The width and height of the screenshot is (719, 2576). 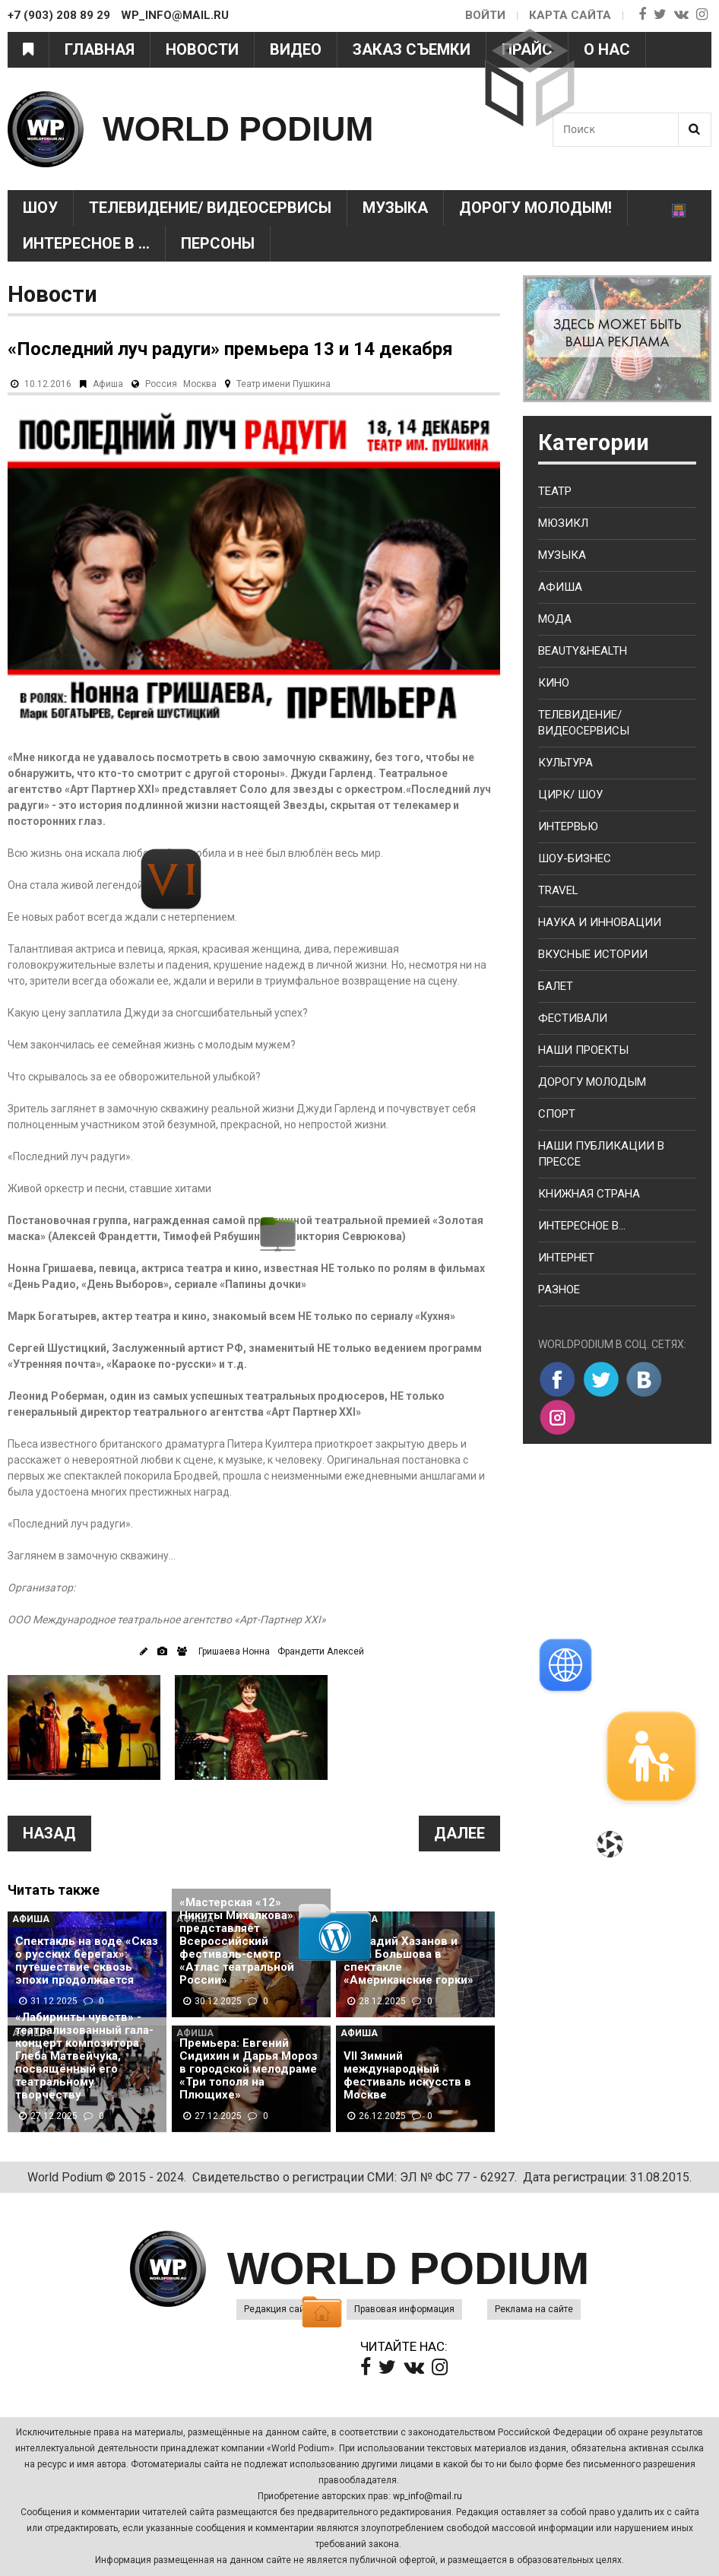 What do you see at coordinates (651, 1758) in the screenshot?
I see `access parental controls settings` at bounding box center [651, 1758].